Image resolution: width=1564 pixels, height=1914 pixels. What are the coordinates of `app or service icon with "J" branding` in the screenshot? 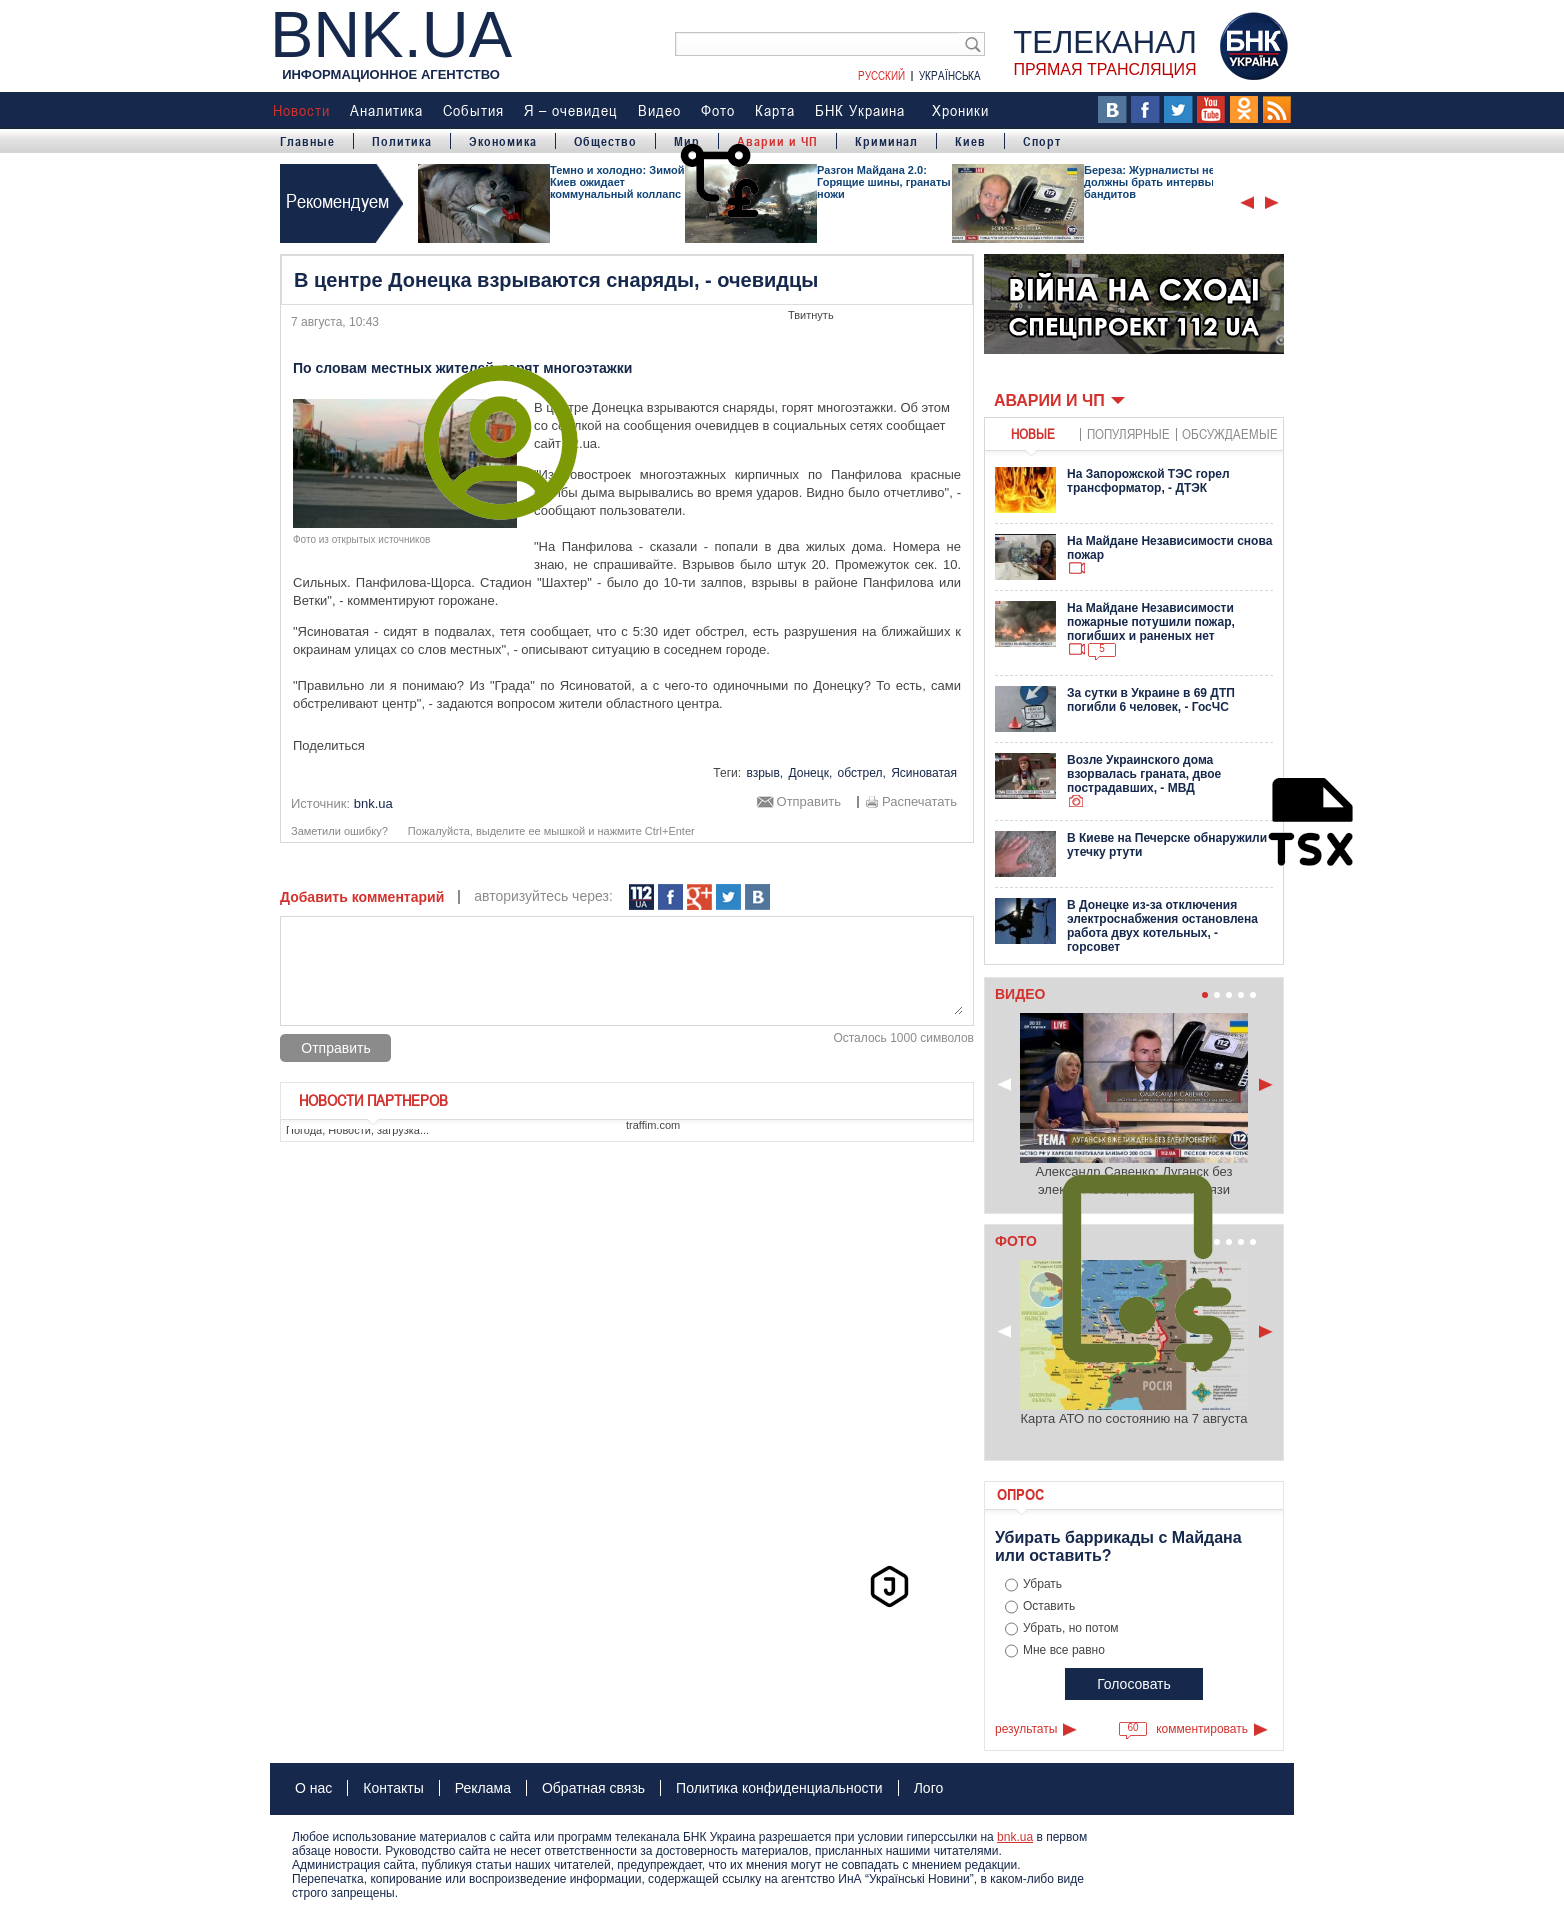 It's located at (889, 1586).